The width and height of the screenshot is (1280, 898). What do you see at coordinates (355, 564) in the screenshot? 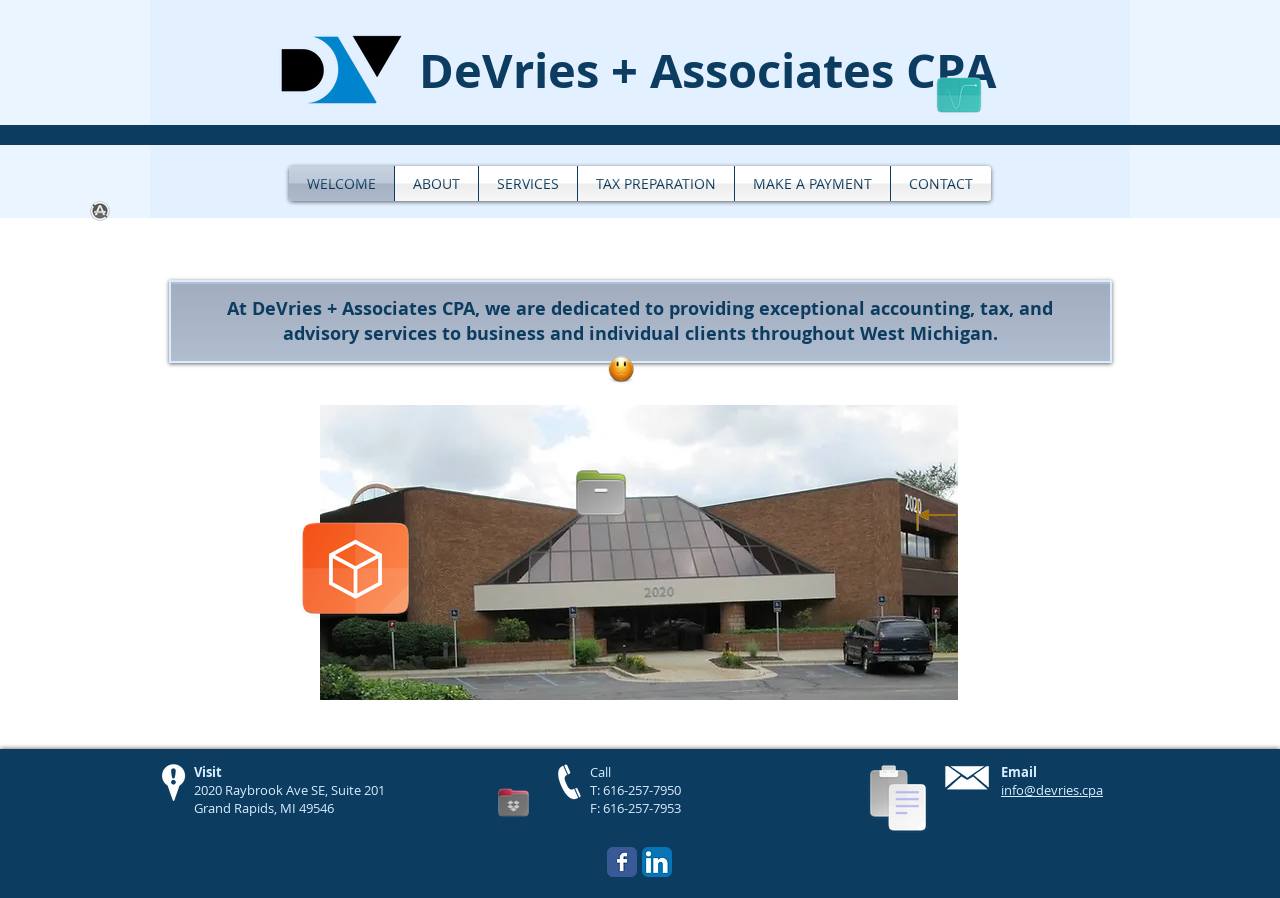
I see `open a 3D model file in STL binary format` at bounding box center [355, 564].